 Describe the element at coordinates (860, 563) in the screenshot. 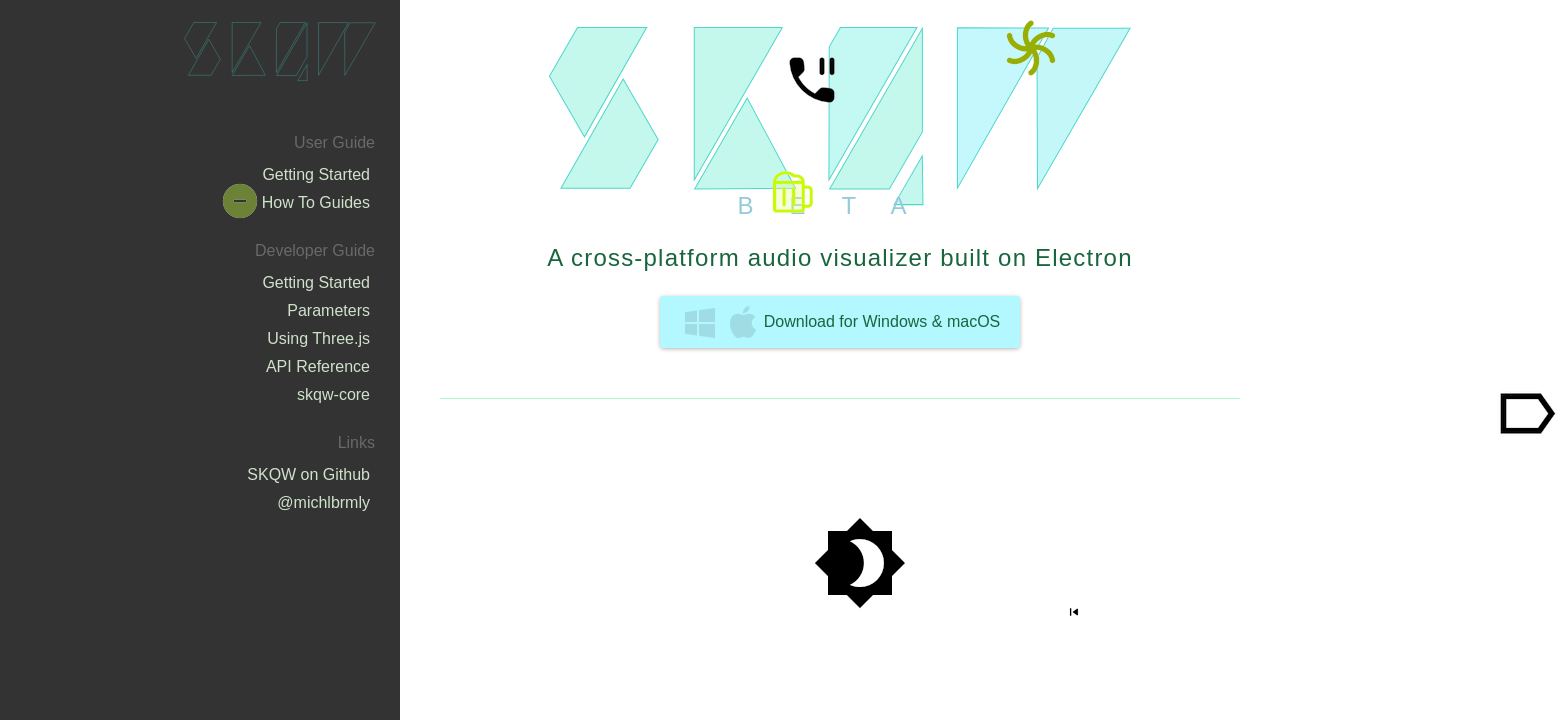

I see `toggle dark mode or night theme` at that location.